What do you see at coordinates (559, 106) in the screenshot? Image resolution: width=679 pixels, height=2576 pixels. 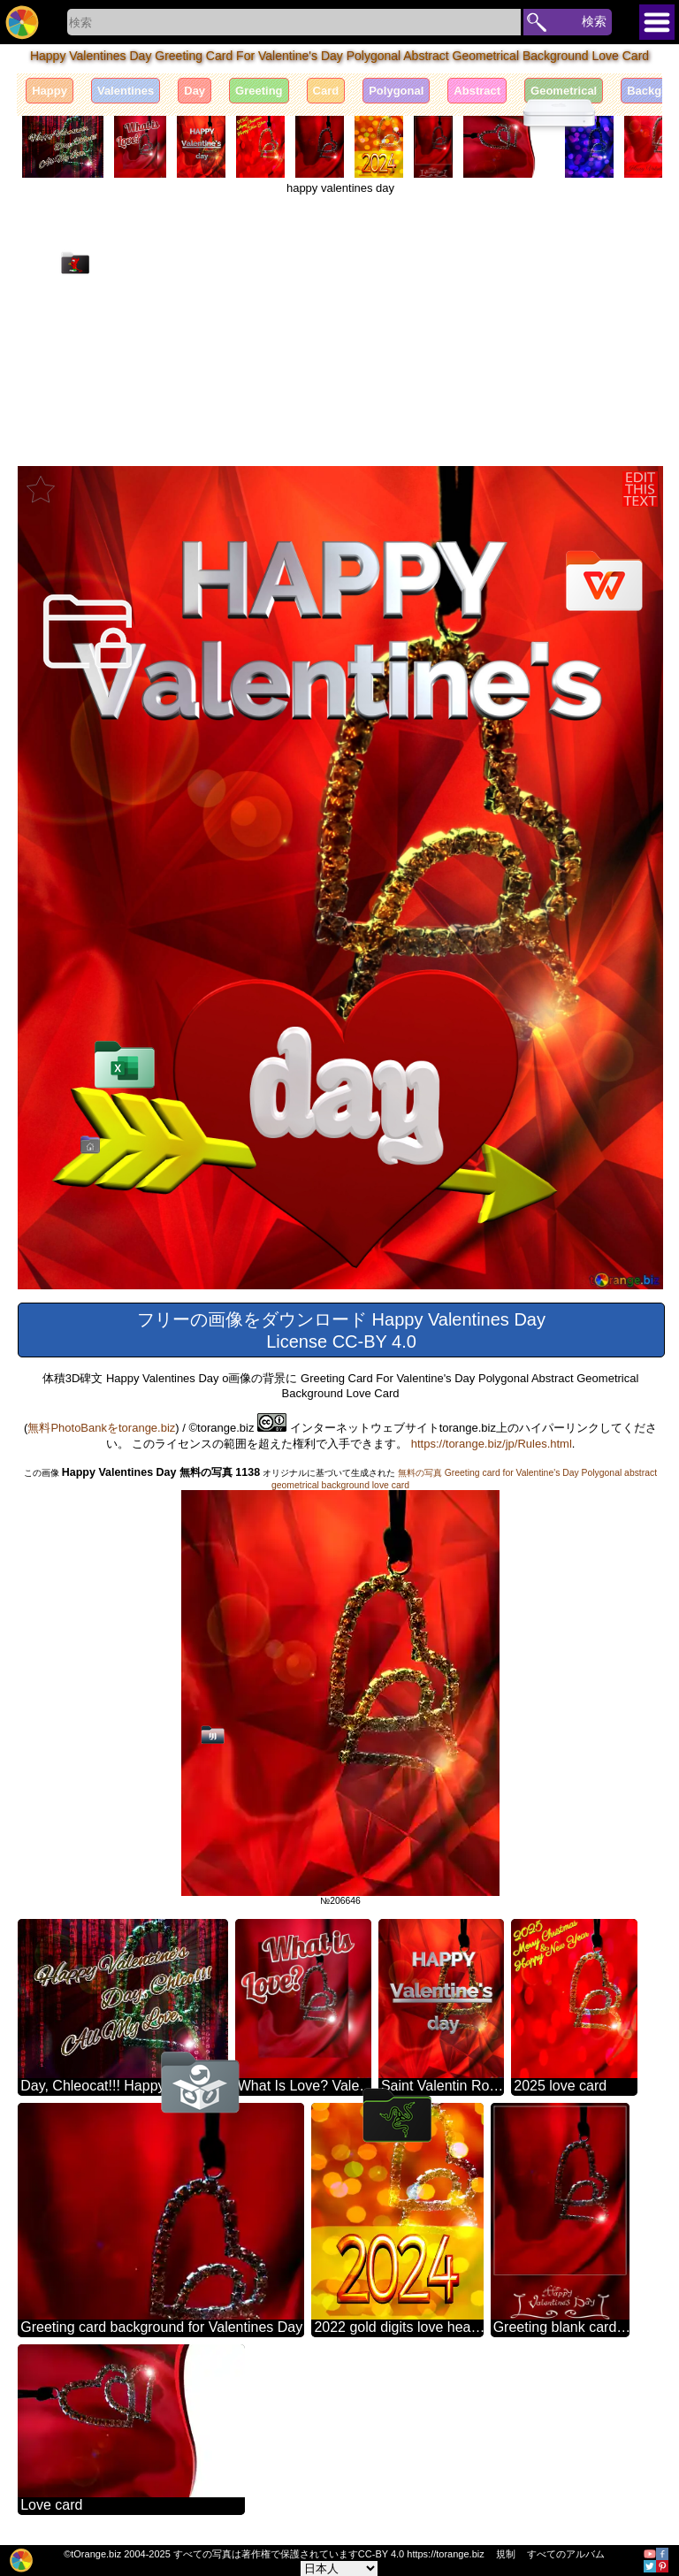 I see `access airport extreme router settings` at bounding box center [559, 106].